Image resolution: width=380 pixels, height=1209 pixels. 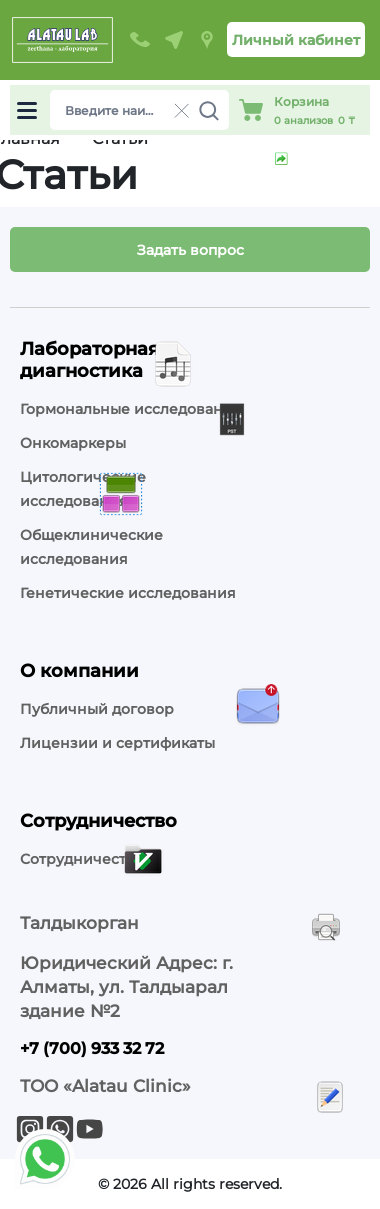 I want to click on preview document before printing, so click(x=326, y=927).